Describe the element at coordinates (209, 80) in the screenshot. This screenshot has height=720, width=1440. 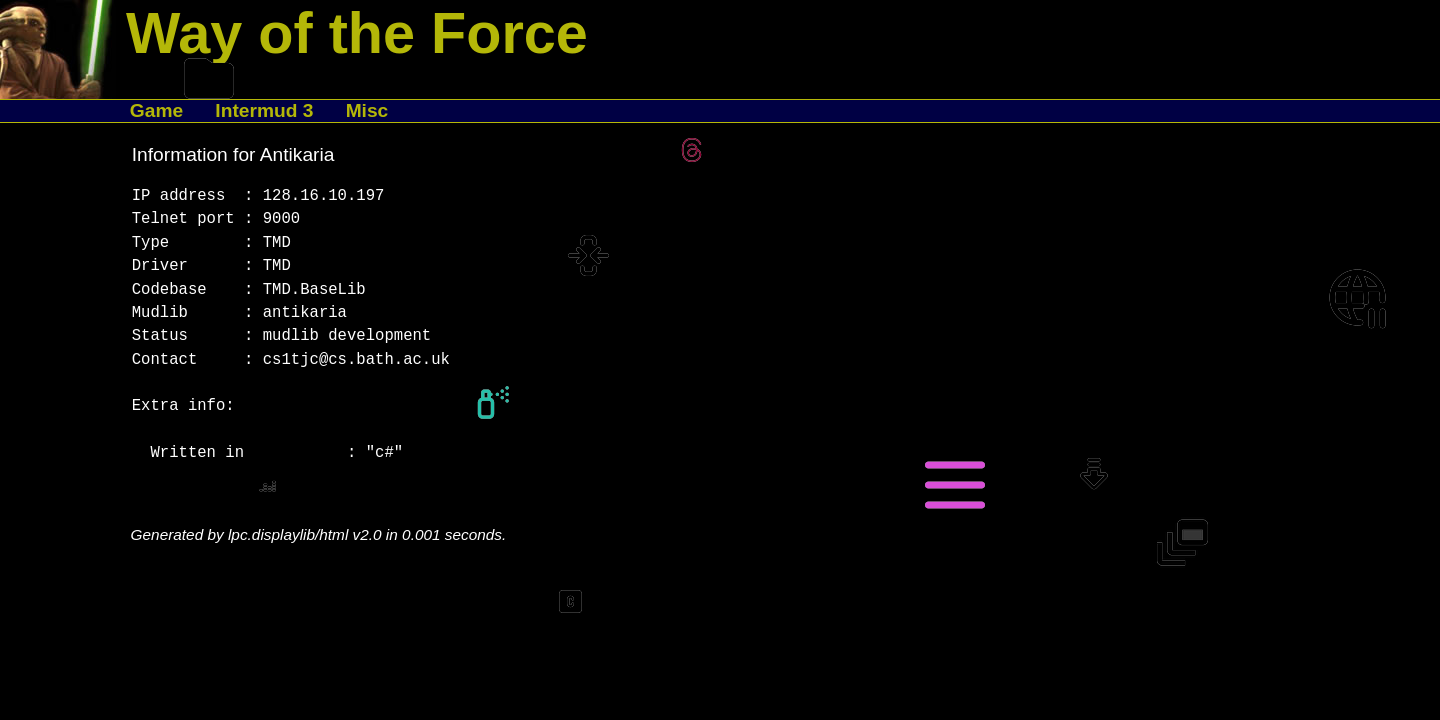
I see `open folder to view contents` at that location.